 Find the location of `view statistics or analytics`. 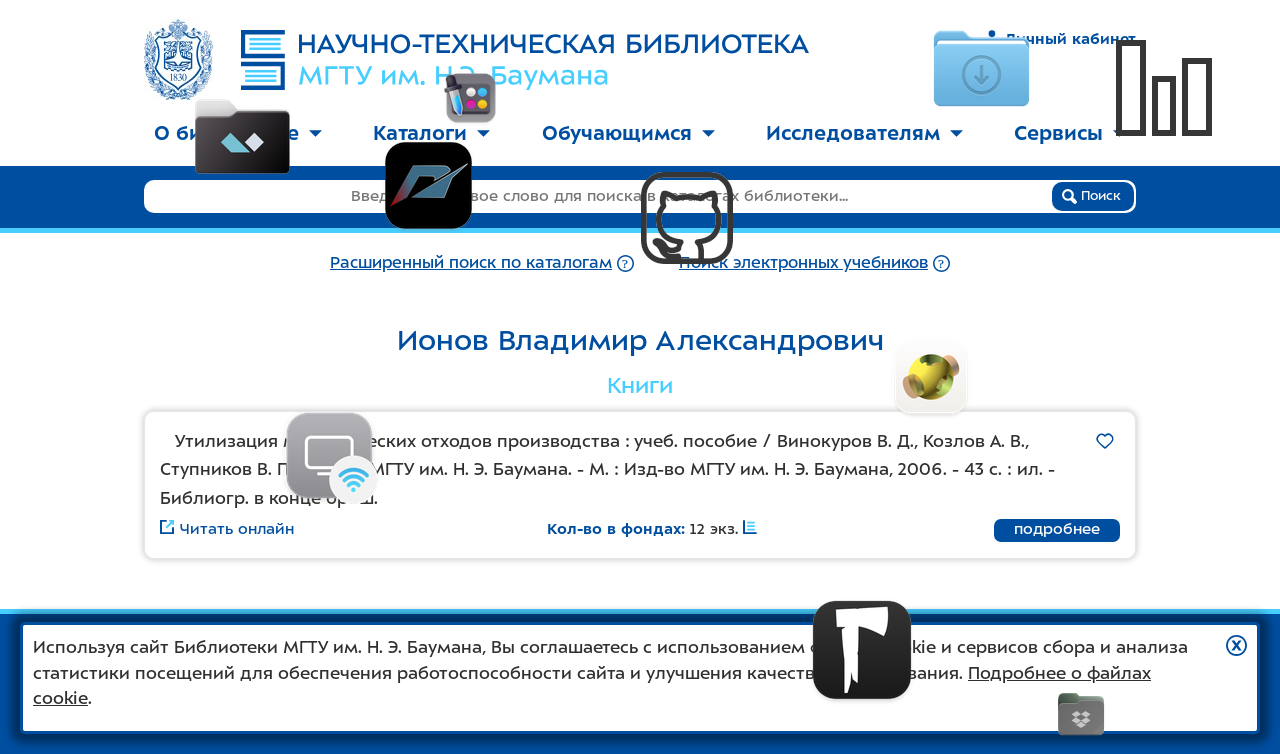

view statistics or analytics is located at coordinates (1164, 88).